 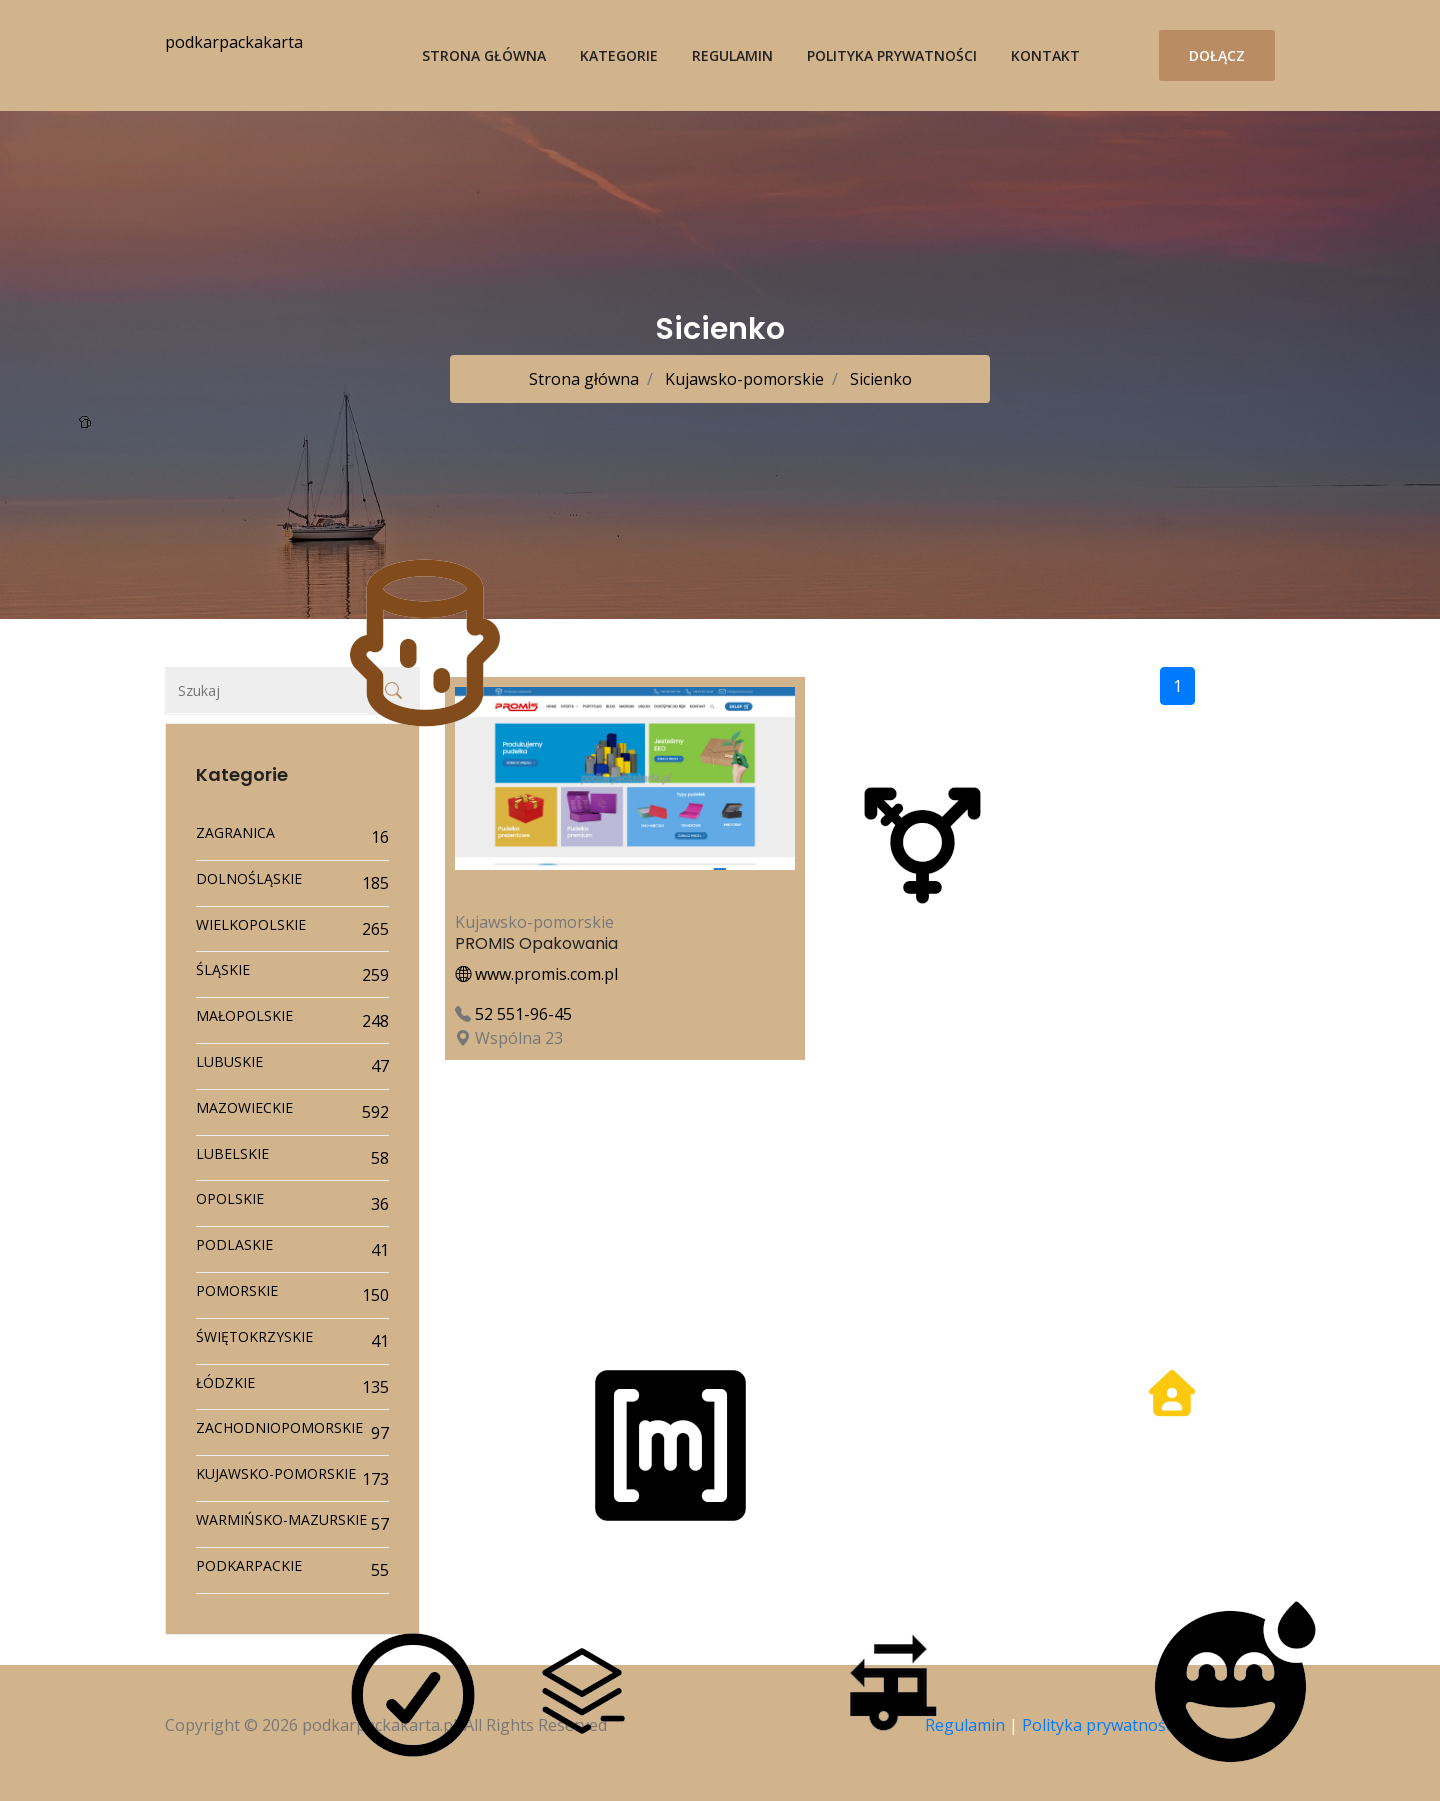 What do you see at coordinates (582, 1691) in the screenshot?
I see `remove a layer from the stack` at bounding box center [582, 1691].